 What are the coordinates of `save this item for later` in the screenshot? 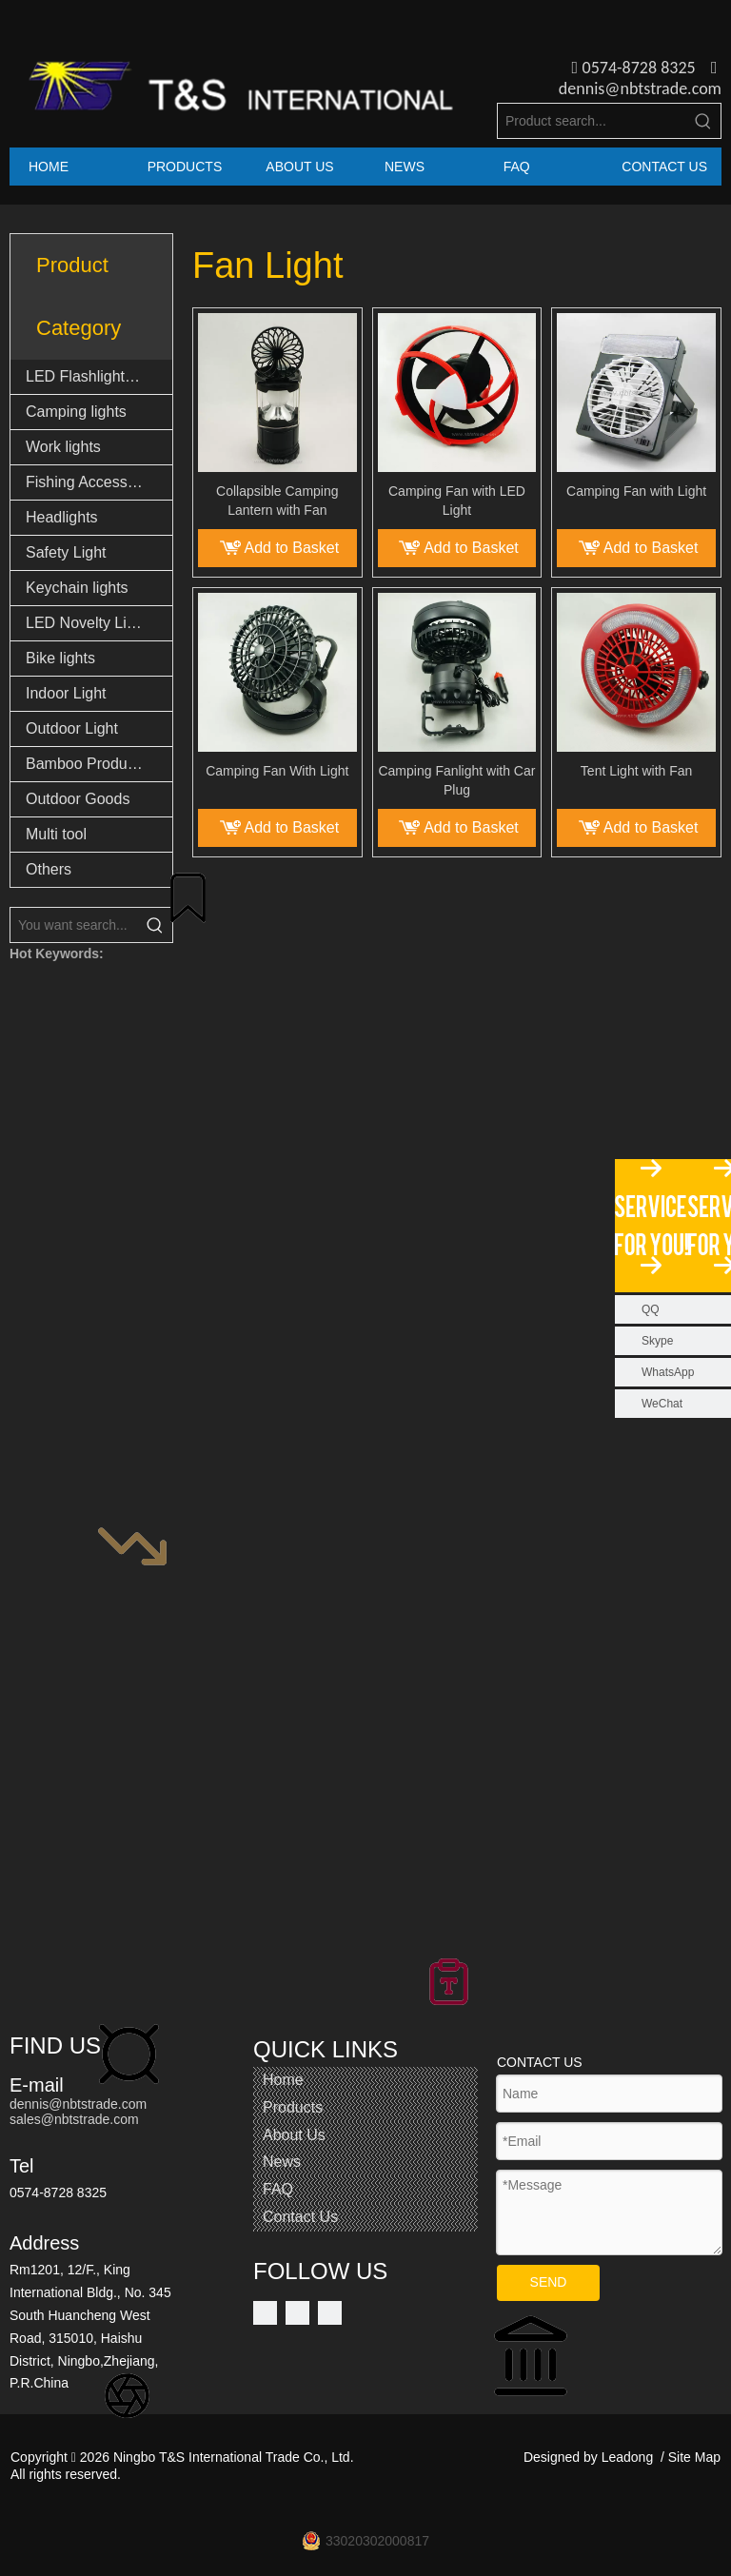 It's located at (188, 897).